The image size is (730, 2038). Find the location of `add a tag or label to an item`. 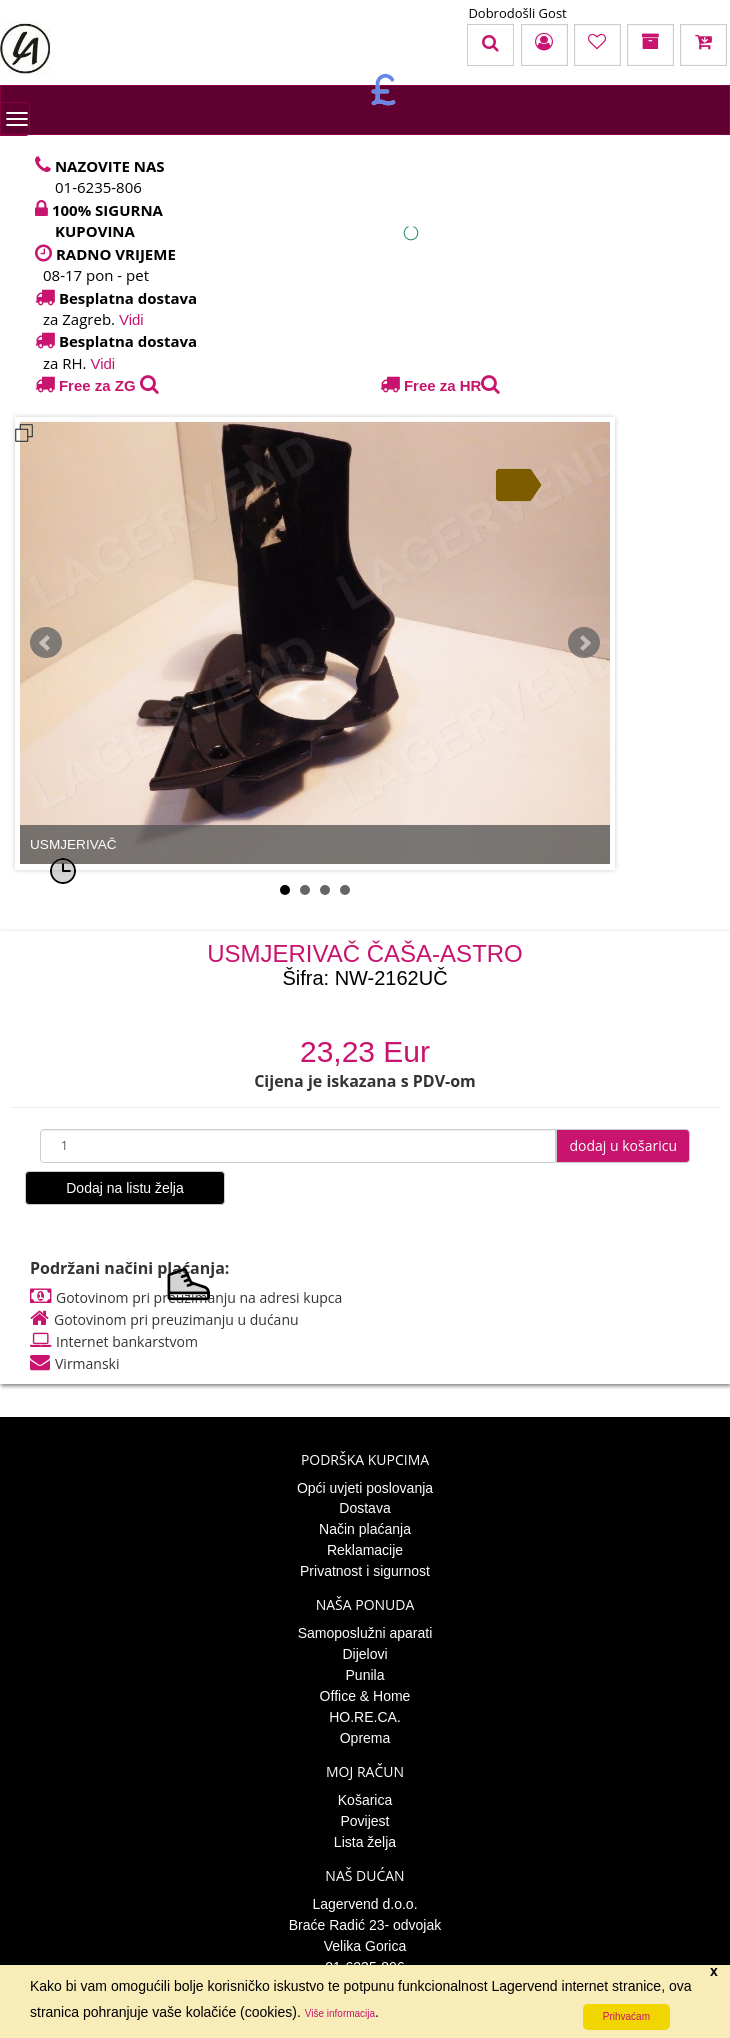

add a tag or label to an item is located at coordinates (517, 485).